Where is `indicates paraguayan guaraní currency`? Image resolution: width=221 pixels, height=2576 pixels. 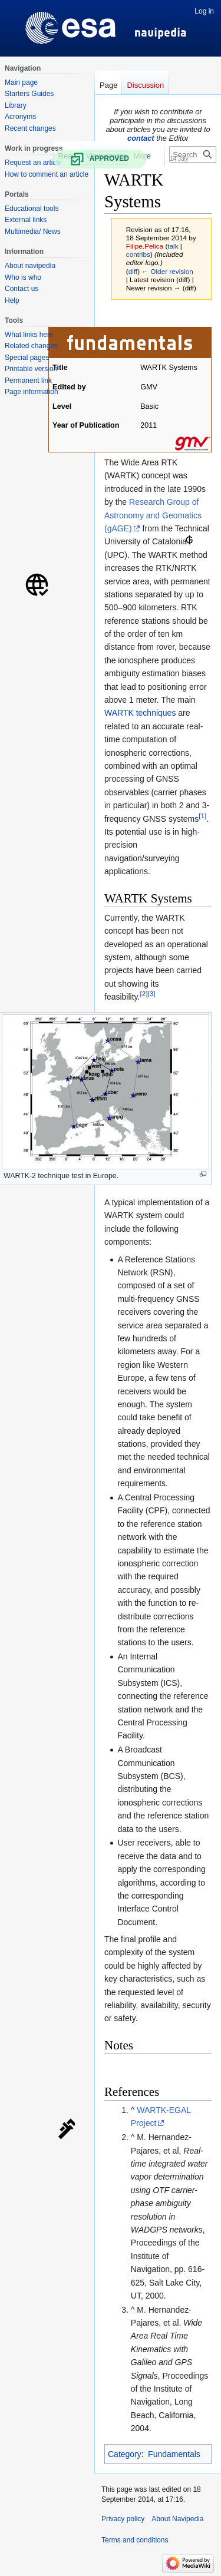 indicates paraguayan guaraní currency is located at coordinates (189, 540).